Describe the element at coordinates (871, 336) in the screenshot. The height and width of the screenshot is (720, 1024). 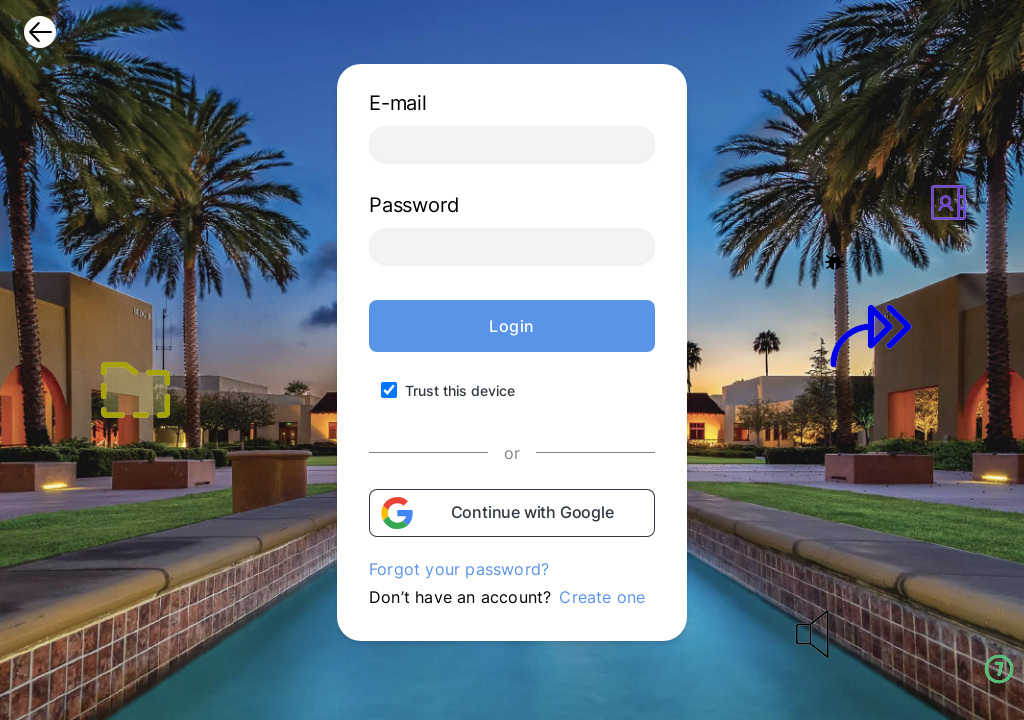
I see `forward message or content multiple times` at that location.